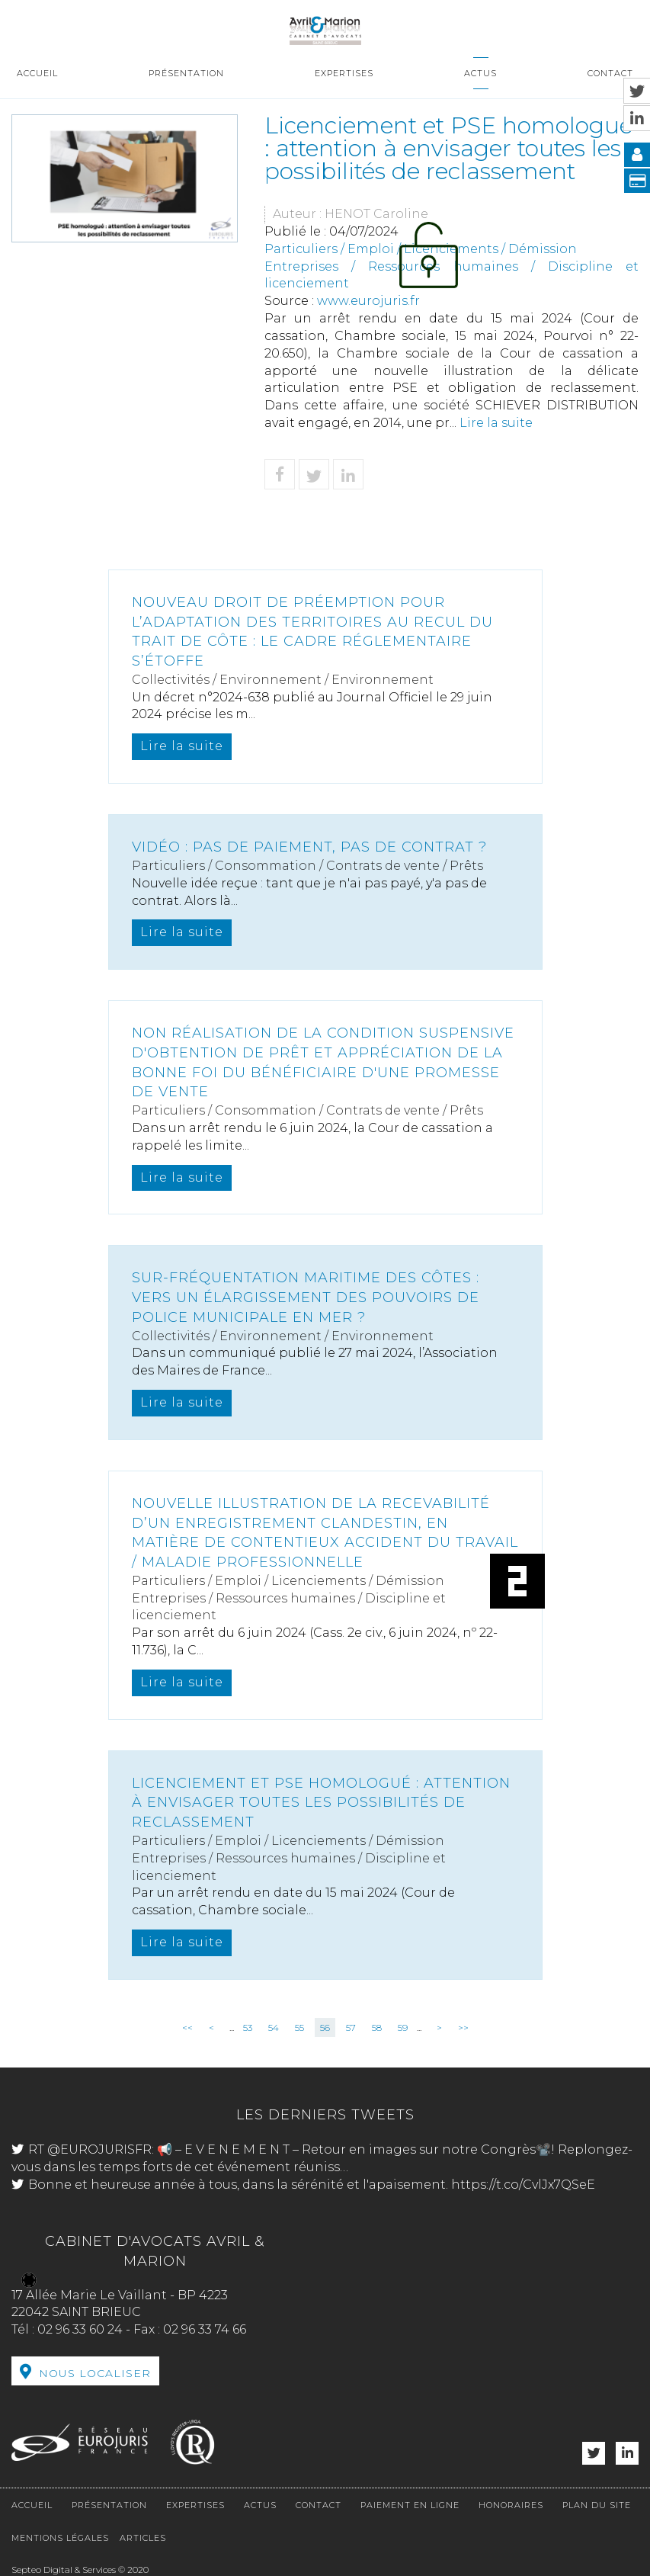  Describe the element at coordinates (517, 1581) in the screenshot. I see `select option number two` at that location.